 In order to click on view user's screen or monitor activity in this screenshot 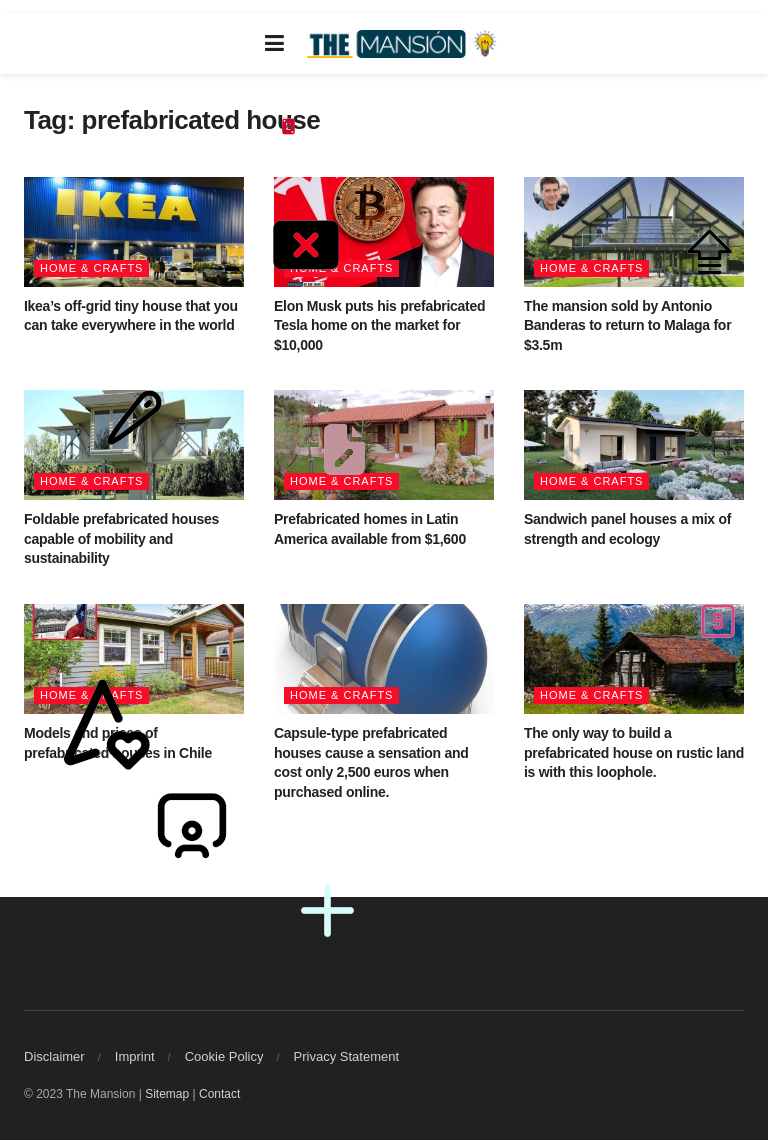, I will do `click(192, 824)`.